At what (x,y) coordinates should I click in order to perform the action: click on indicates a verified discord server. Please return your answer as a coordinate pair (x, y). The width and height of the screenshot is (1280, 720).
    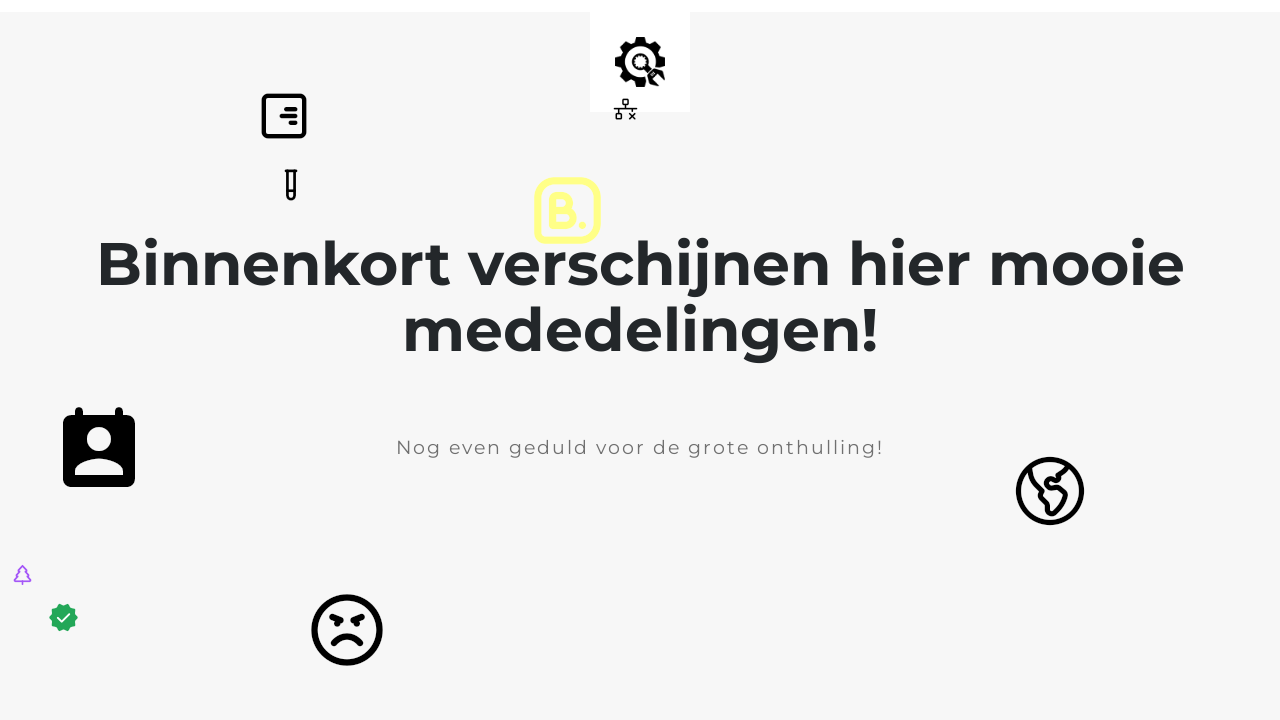
    Looking at the image, I should click on (63, 617).